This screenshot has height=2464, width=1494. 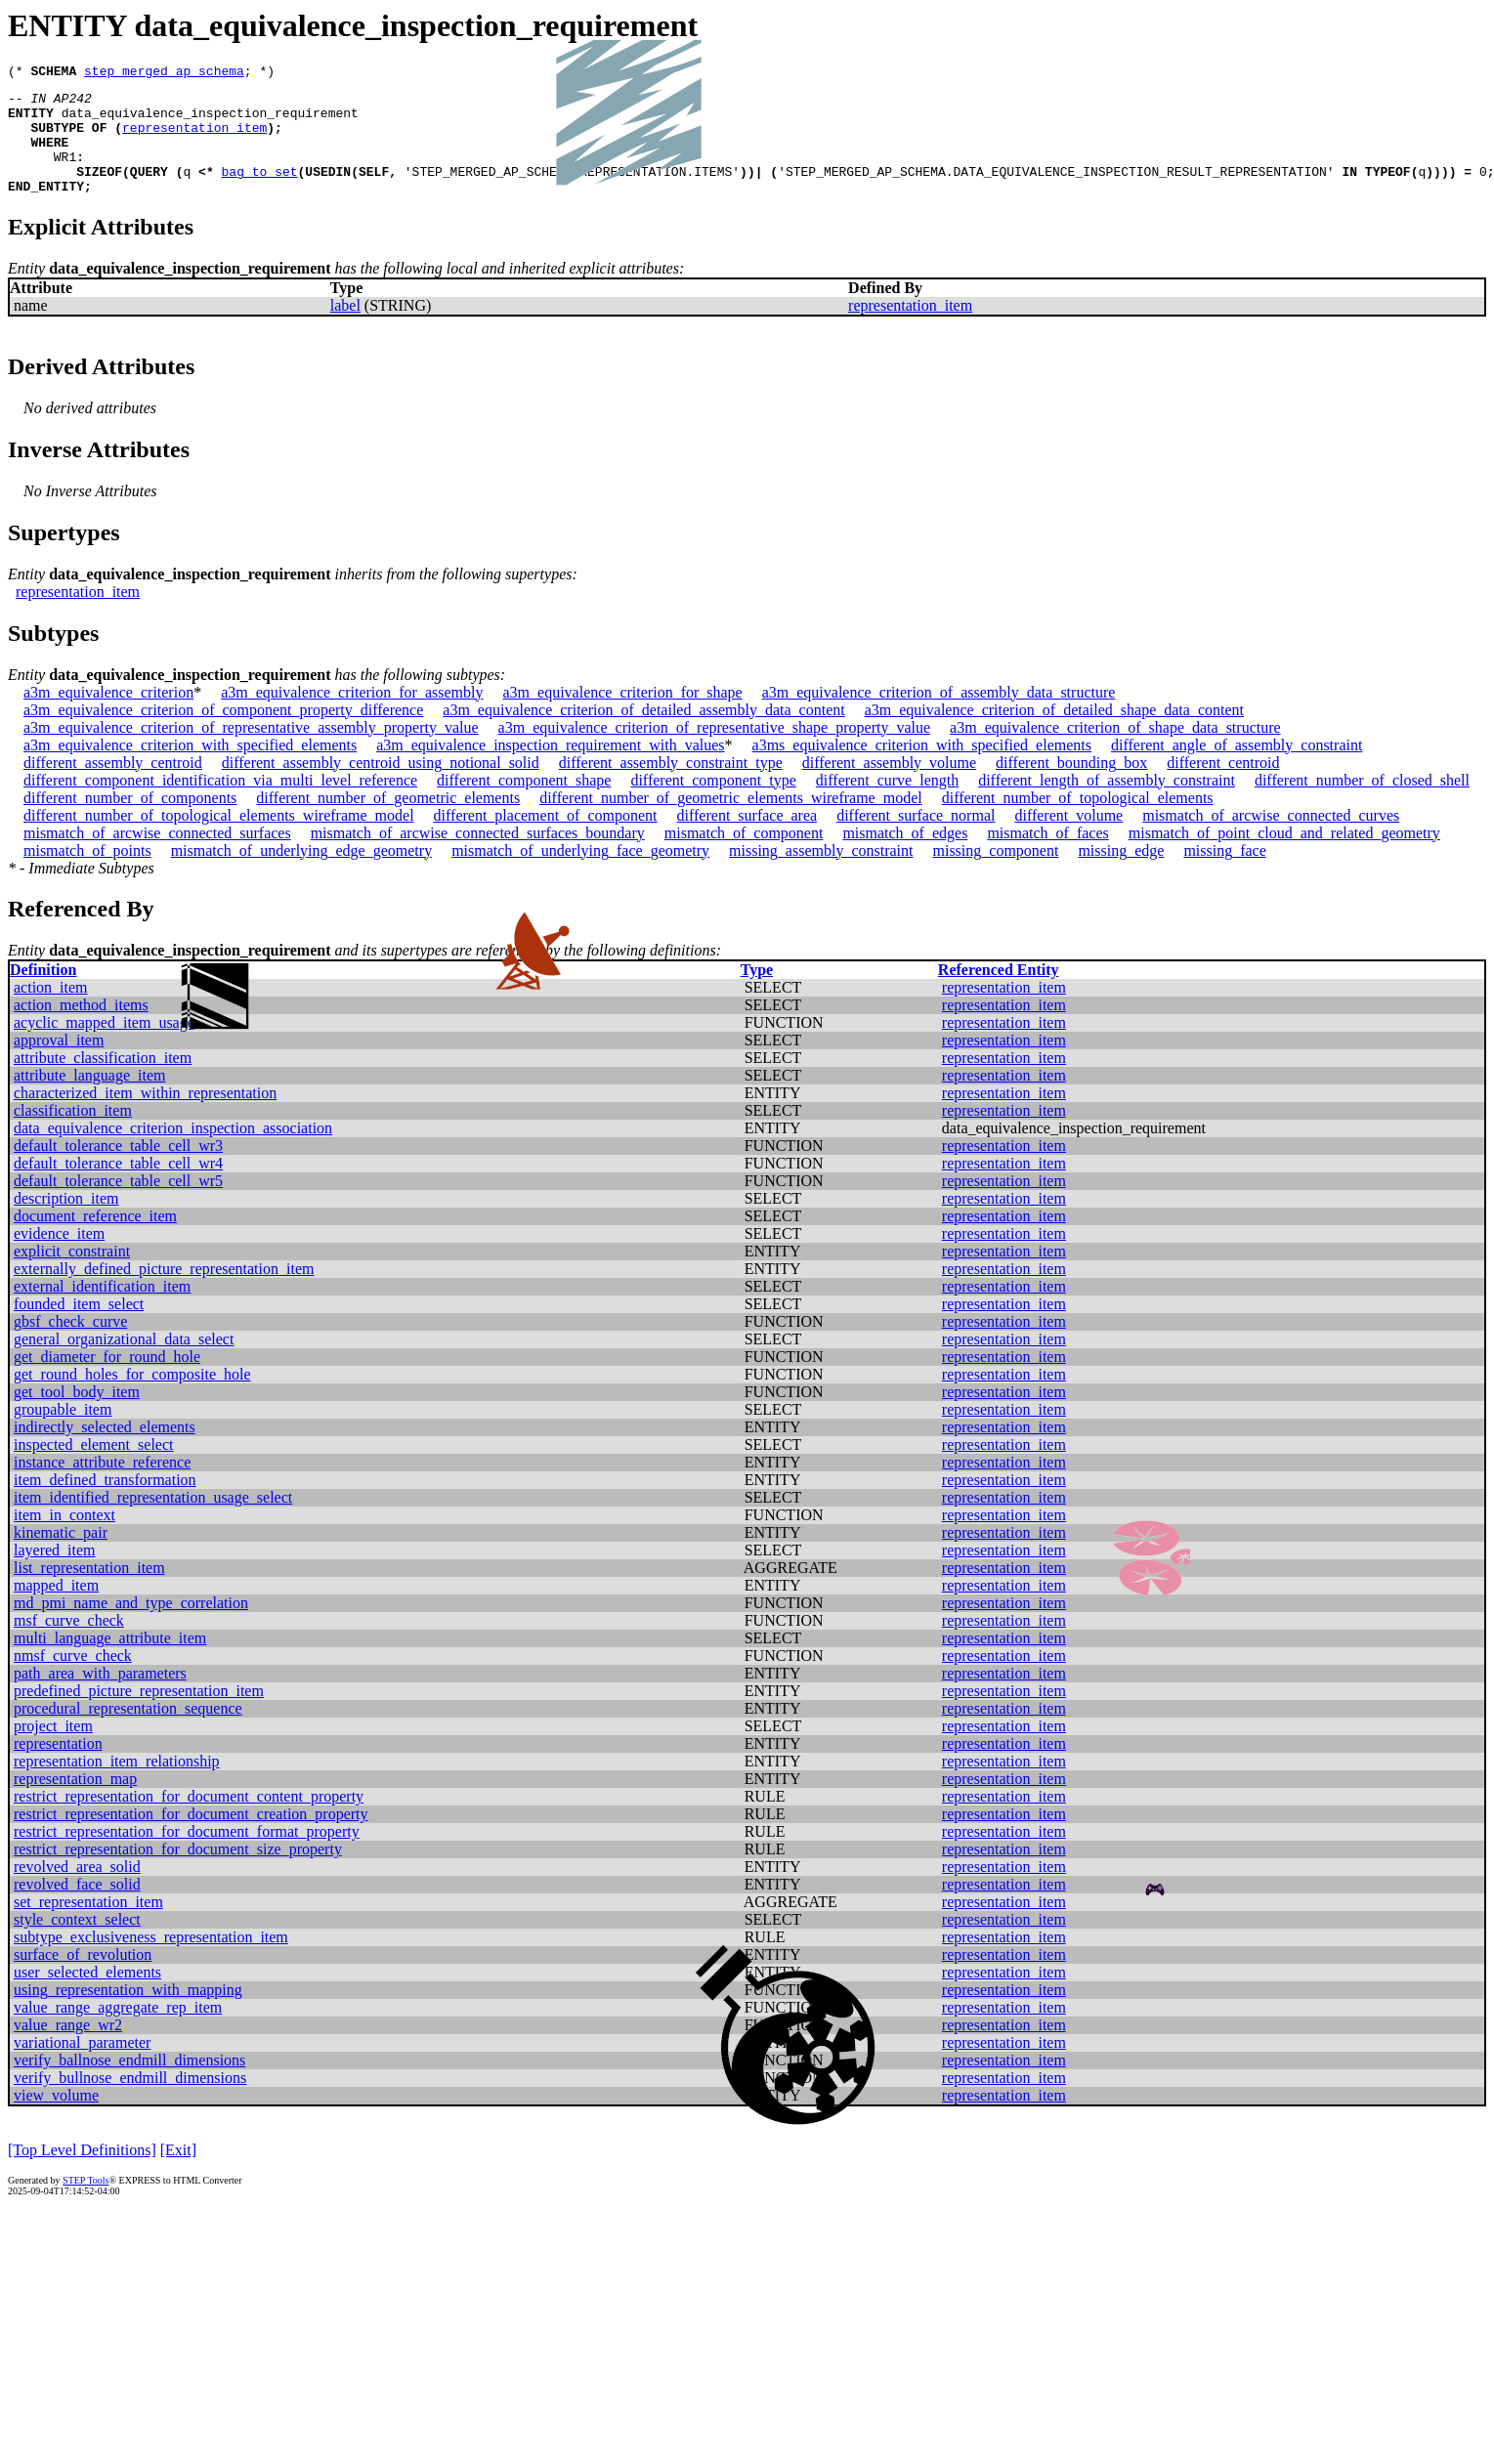 What do you see at coordinates (628, 112) in the screenshot?
I see `indicates signal interference or connection static` at bounding box center [628, 112].